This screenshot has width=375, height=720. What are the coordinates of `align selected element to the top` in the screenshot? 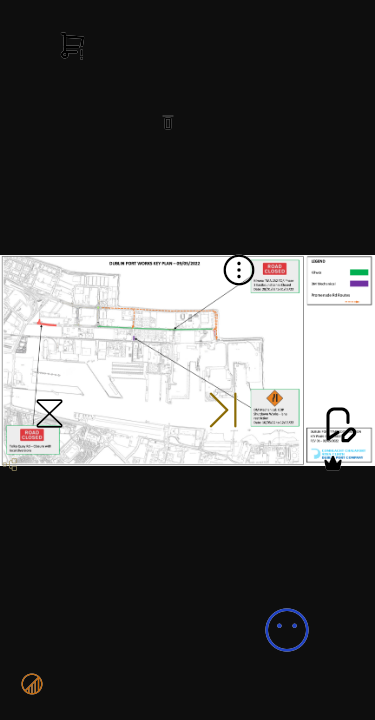 It's located at (168, 122).